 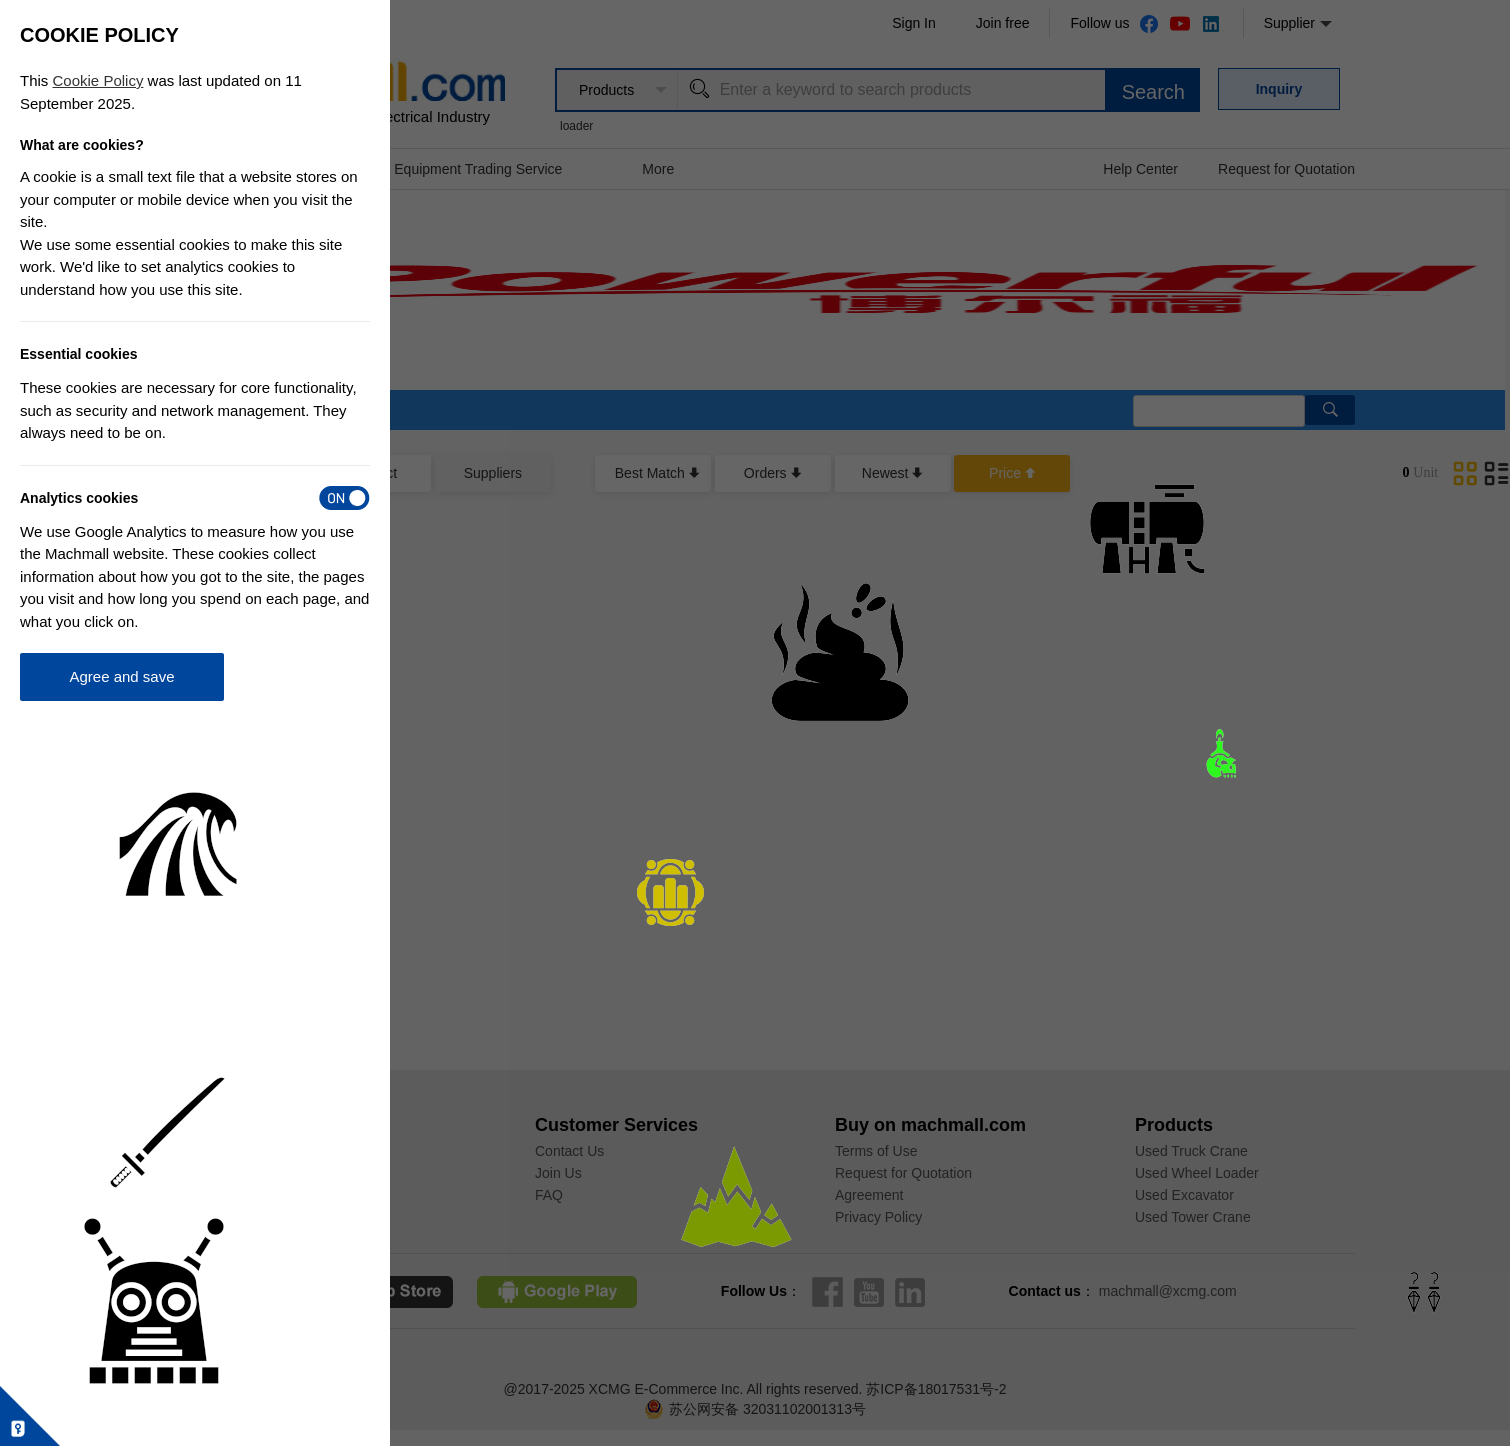 I want to click on view crystal earrings in inventory, so click(x=1424, y=1292).